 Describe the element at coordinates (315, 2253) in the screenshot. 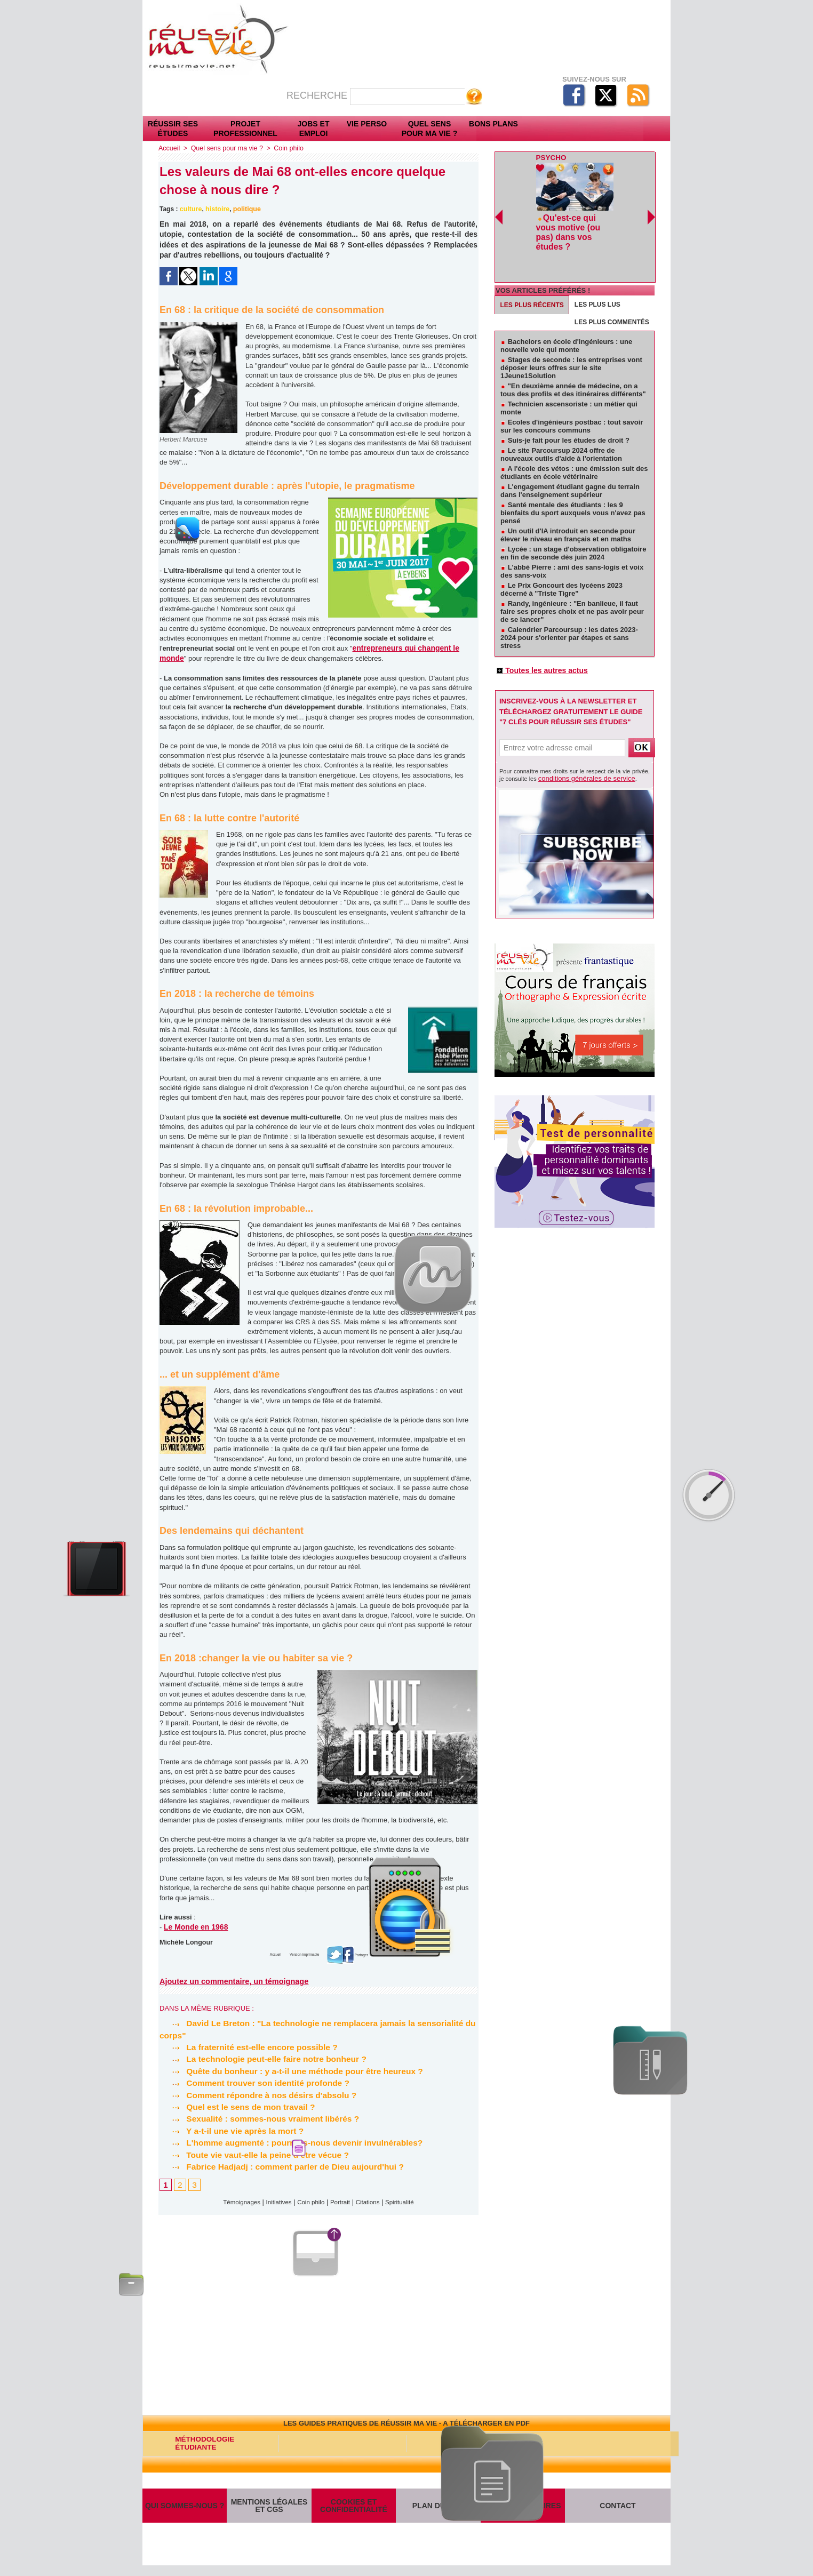

I see `view emails waiting to be sent` at that location.